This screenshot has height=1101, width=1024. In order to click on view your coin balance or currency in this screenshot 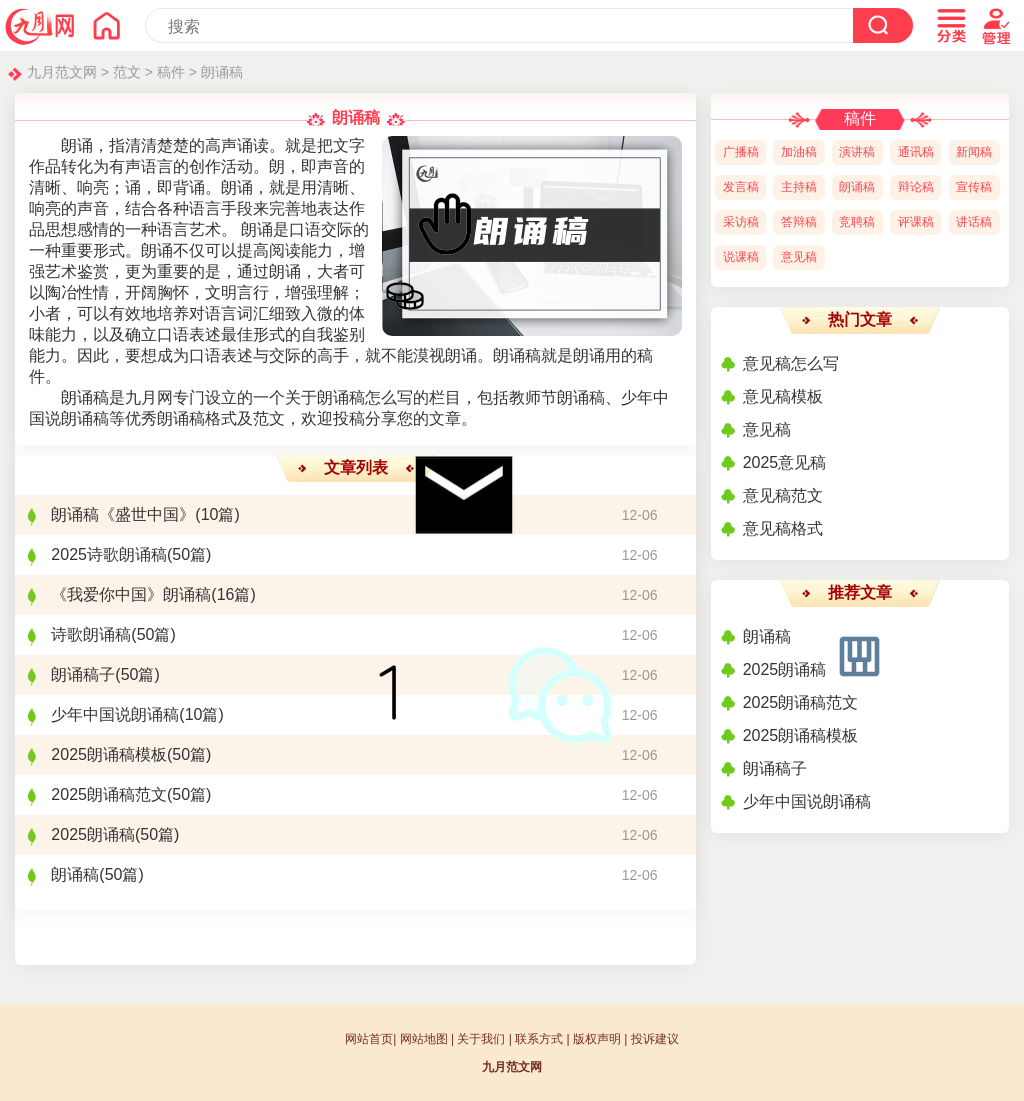, I will do `click(405, 296)`.